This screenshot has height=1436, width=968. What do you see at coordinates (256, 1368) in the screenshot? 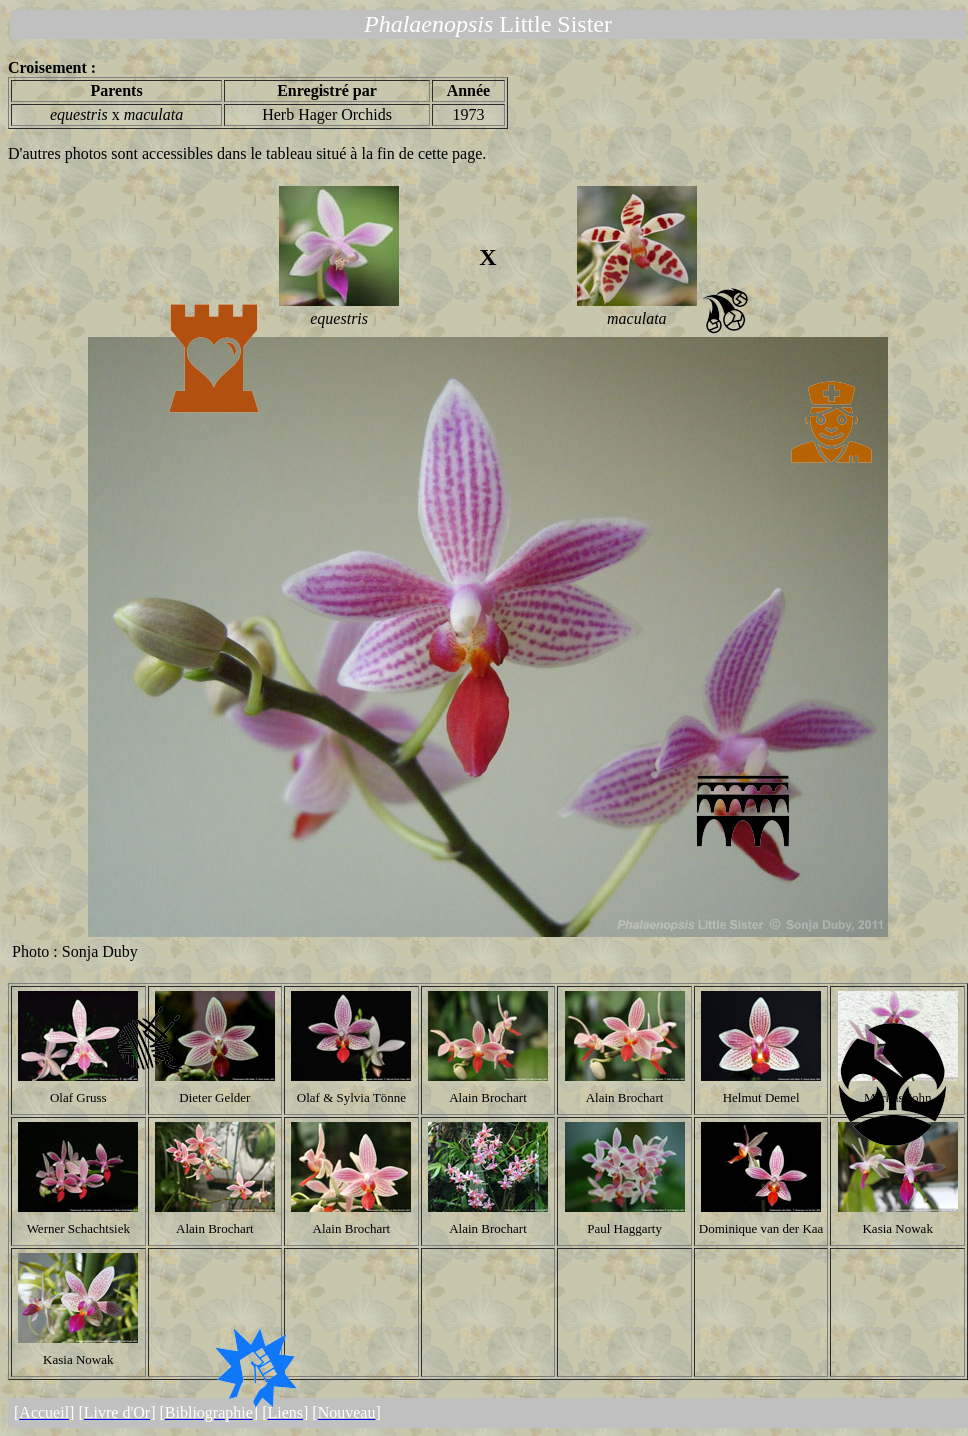
I see `indicates rebellion or uprising theme in a game` at bounding box center [256, 1368].